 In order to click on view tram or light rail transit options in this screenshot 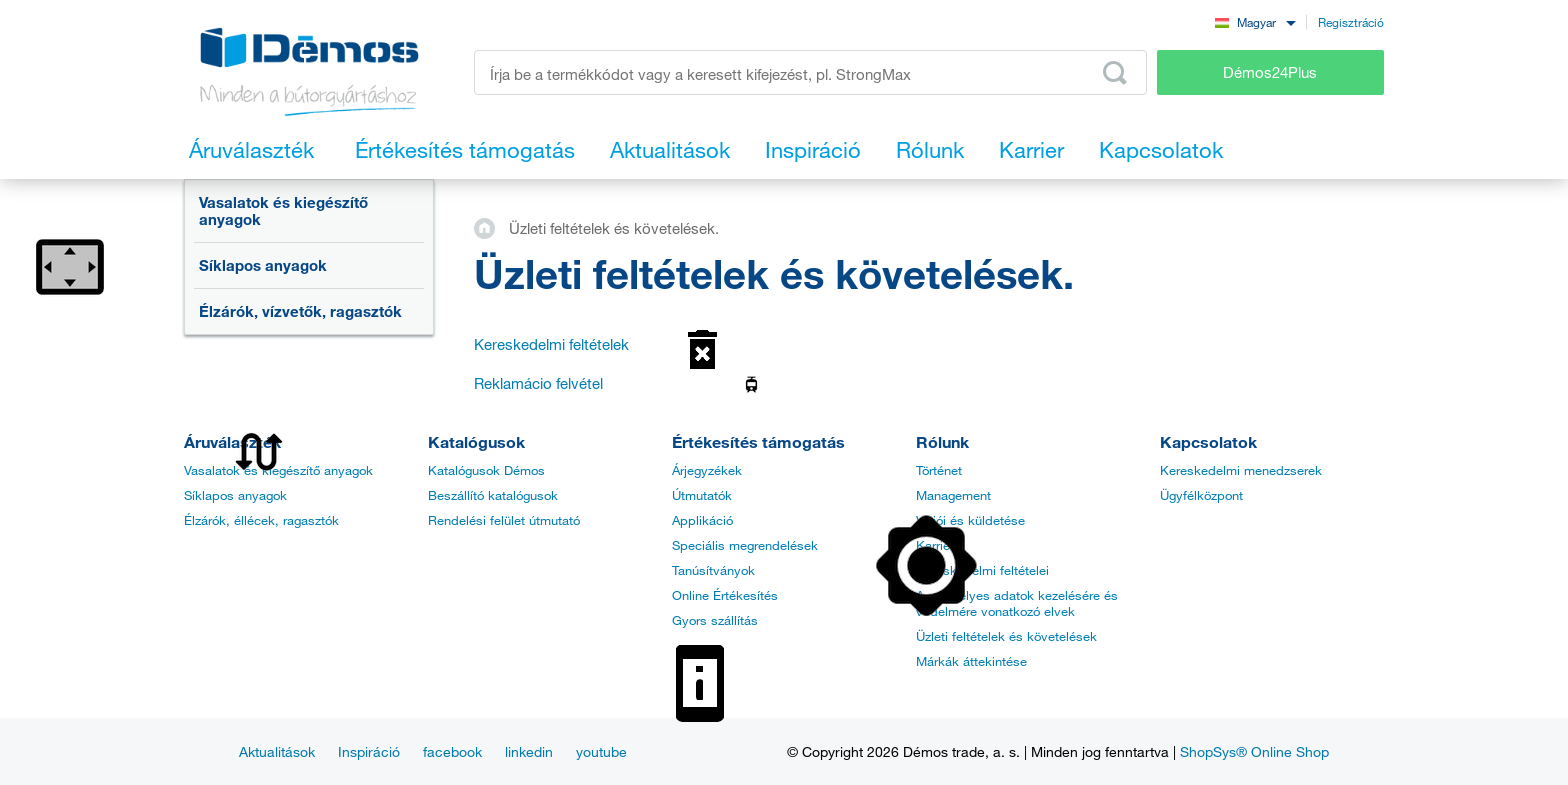, I will do `click(751, 384)`.